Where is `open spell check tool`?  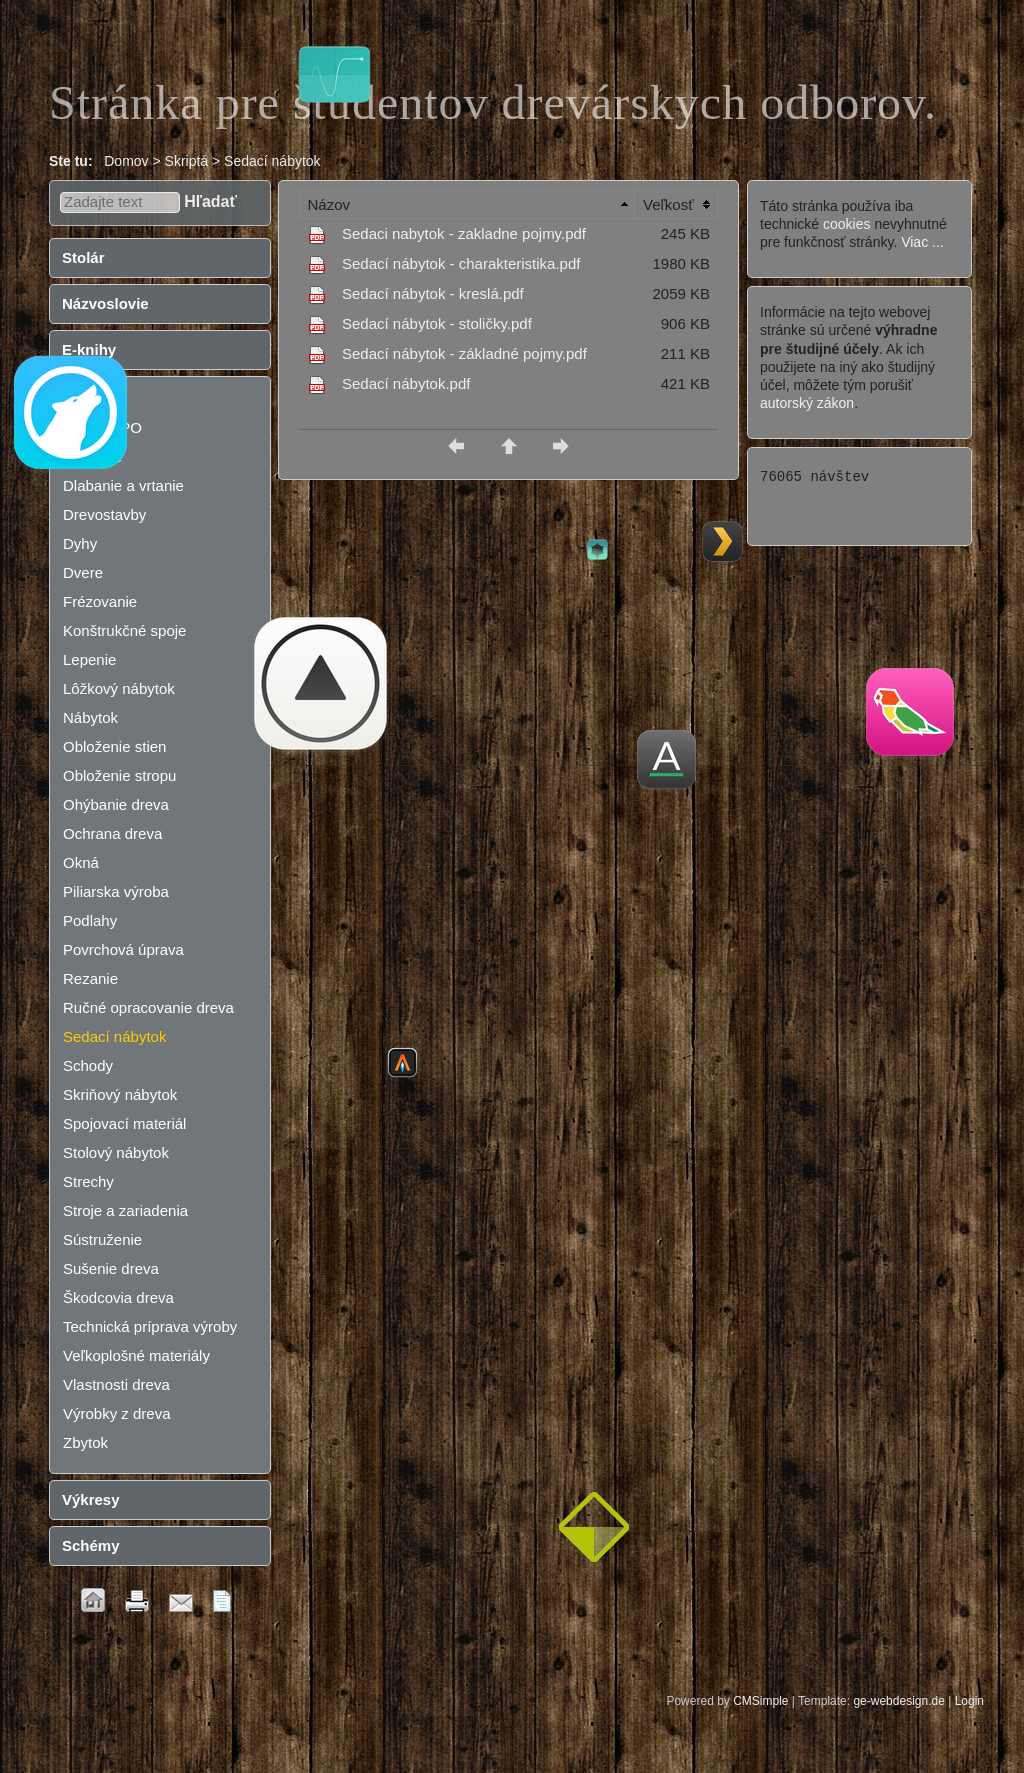
open spell check tool is located at coordinates (666, 759).